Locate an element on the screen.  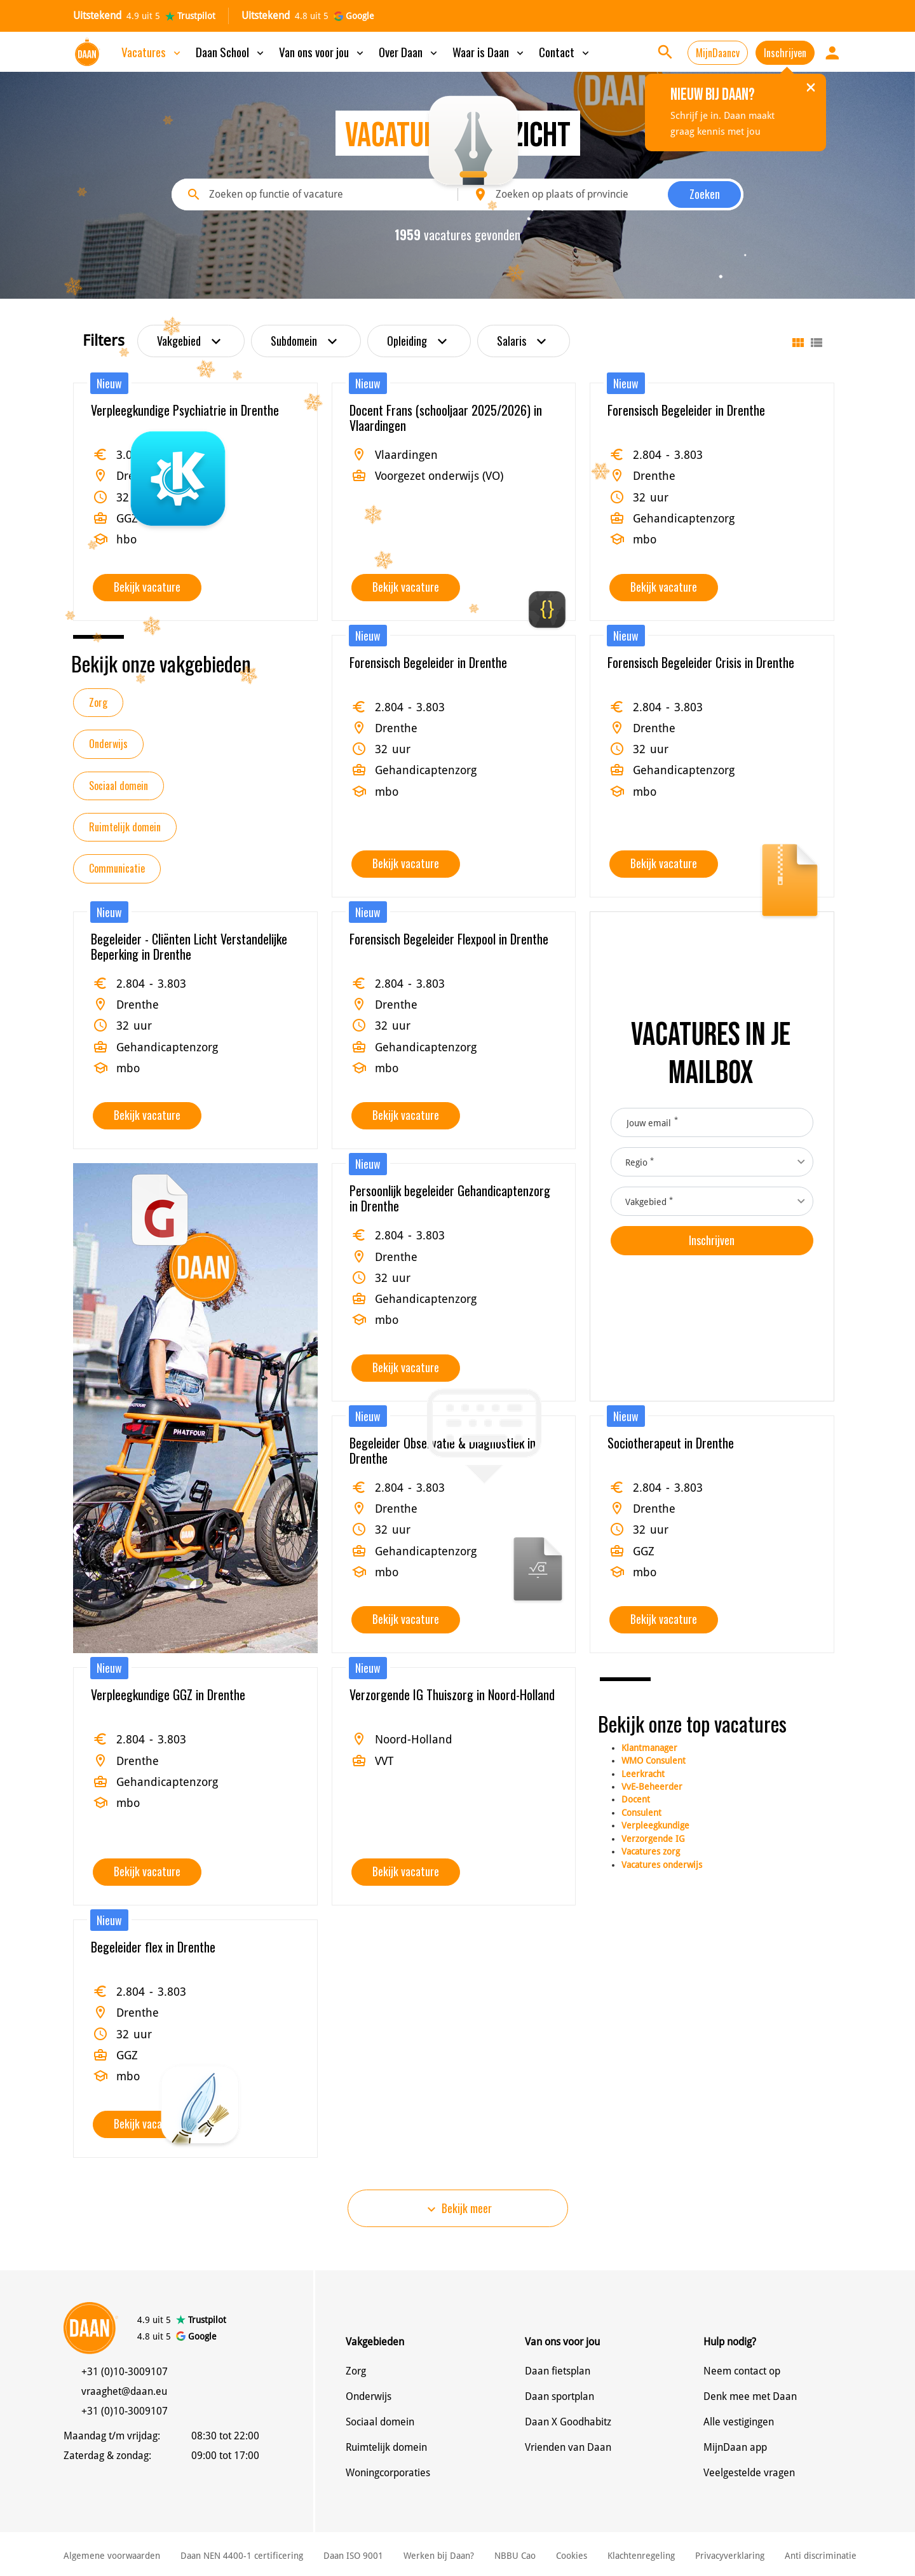
open vara text editor app is located at coordinates (200, 2104).